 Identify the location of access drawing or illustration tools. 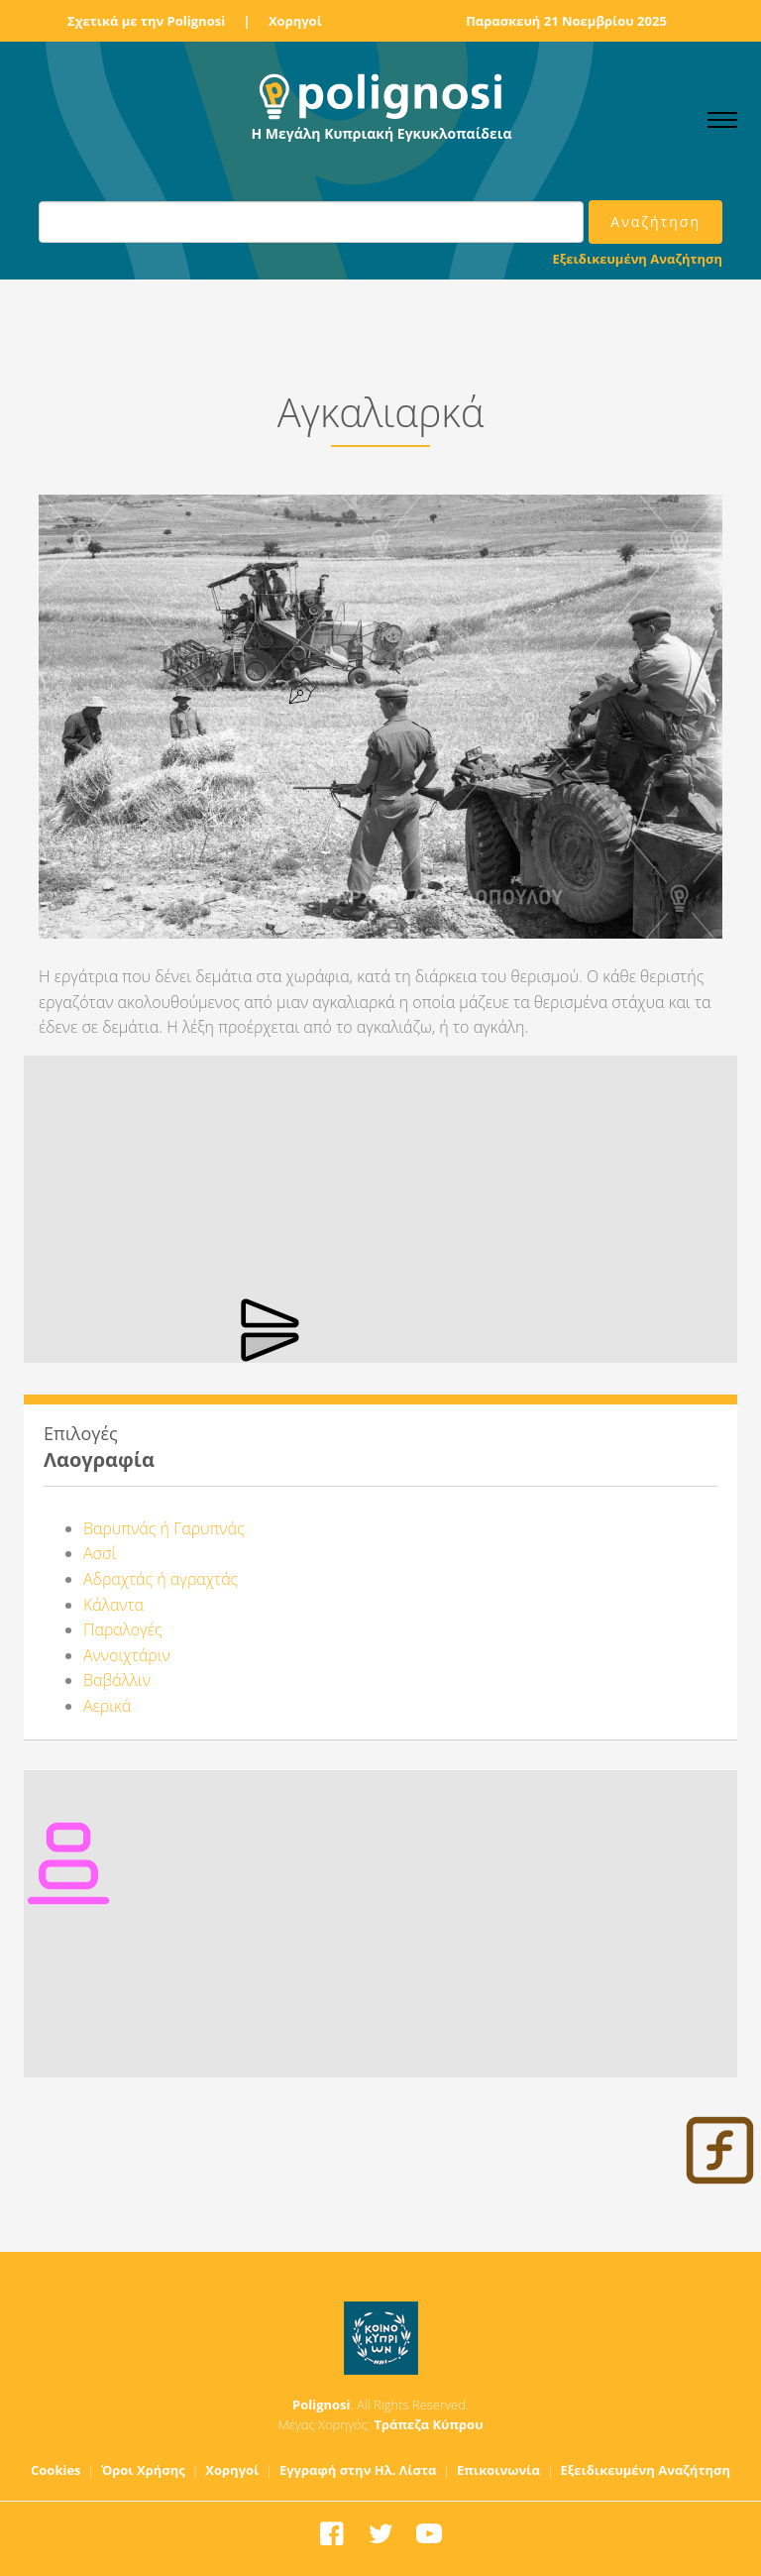
(300, 692).